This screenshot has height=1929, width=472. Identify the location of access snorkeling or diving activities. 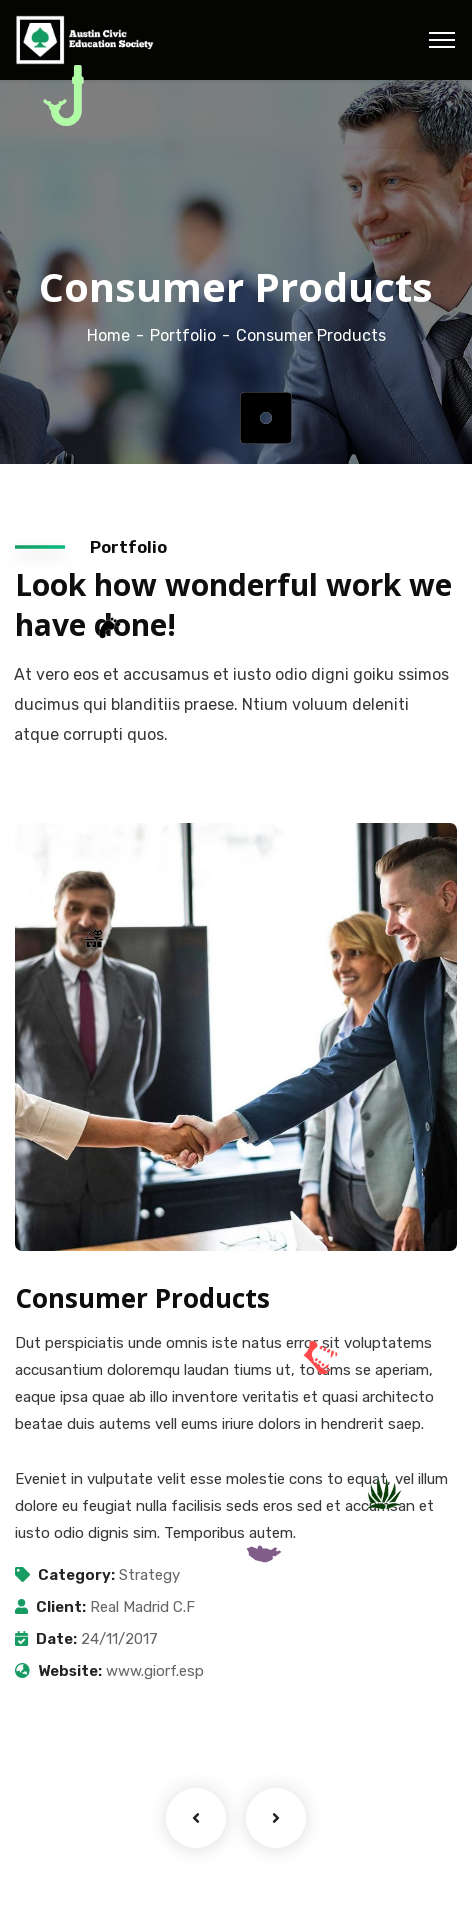
(63, 95).